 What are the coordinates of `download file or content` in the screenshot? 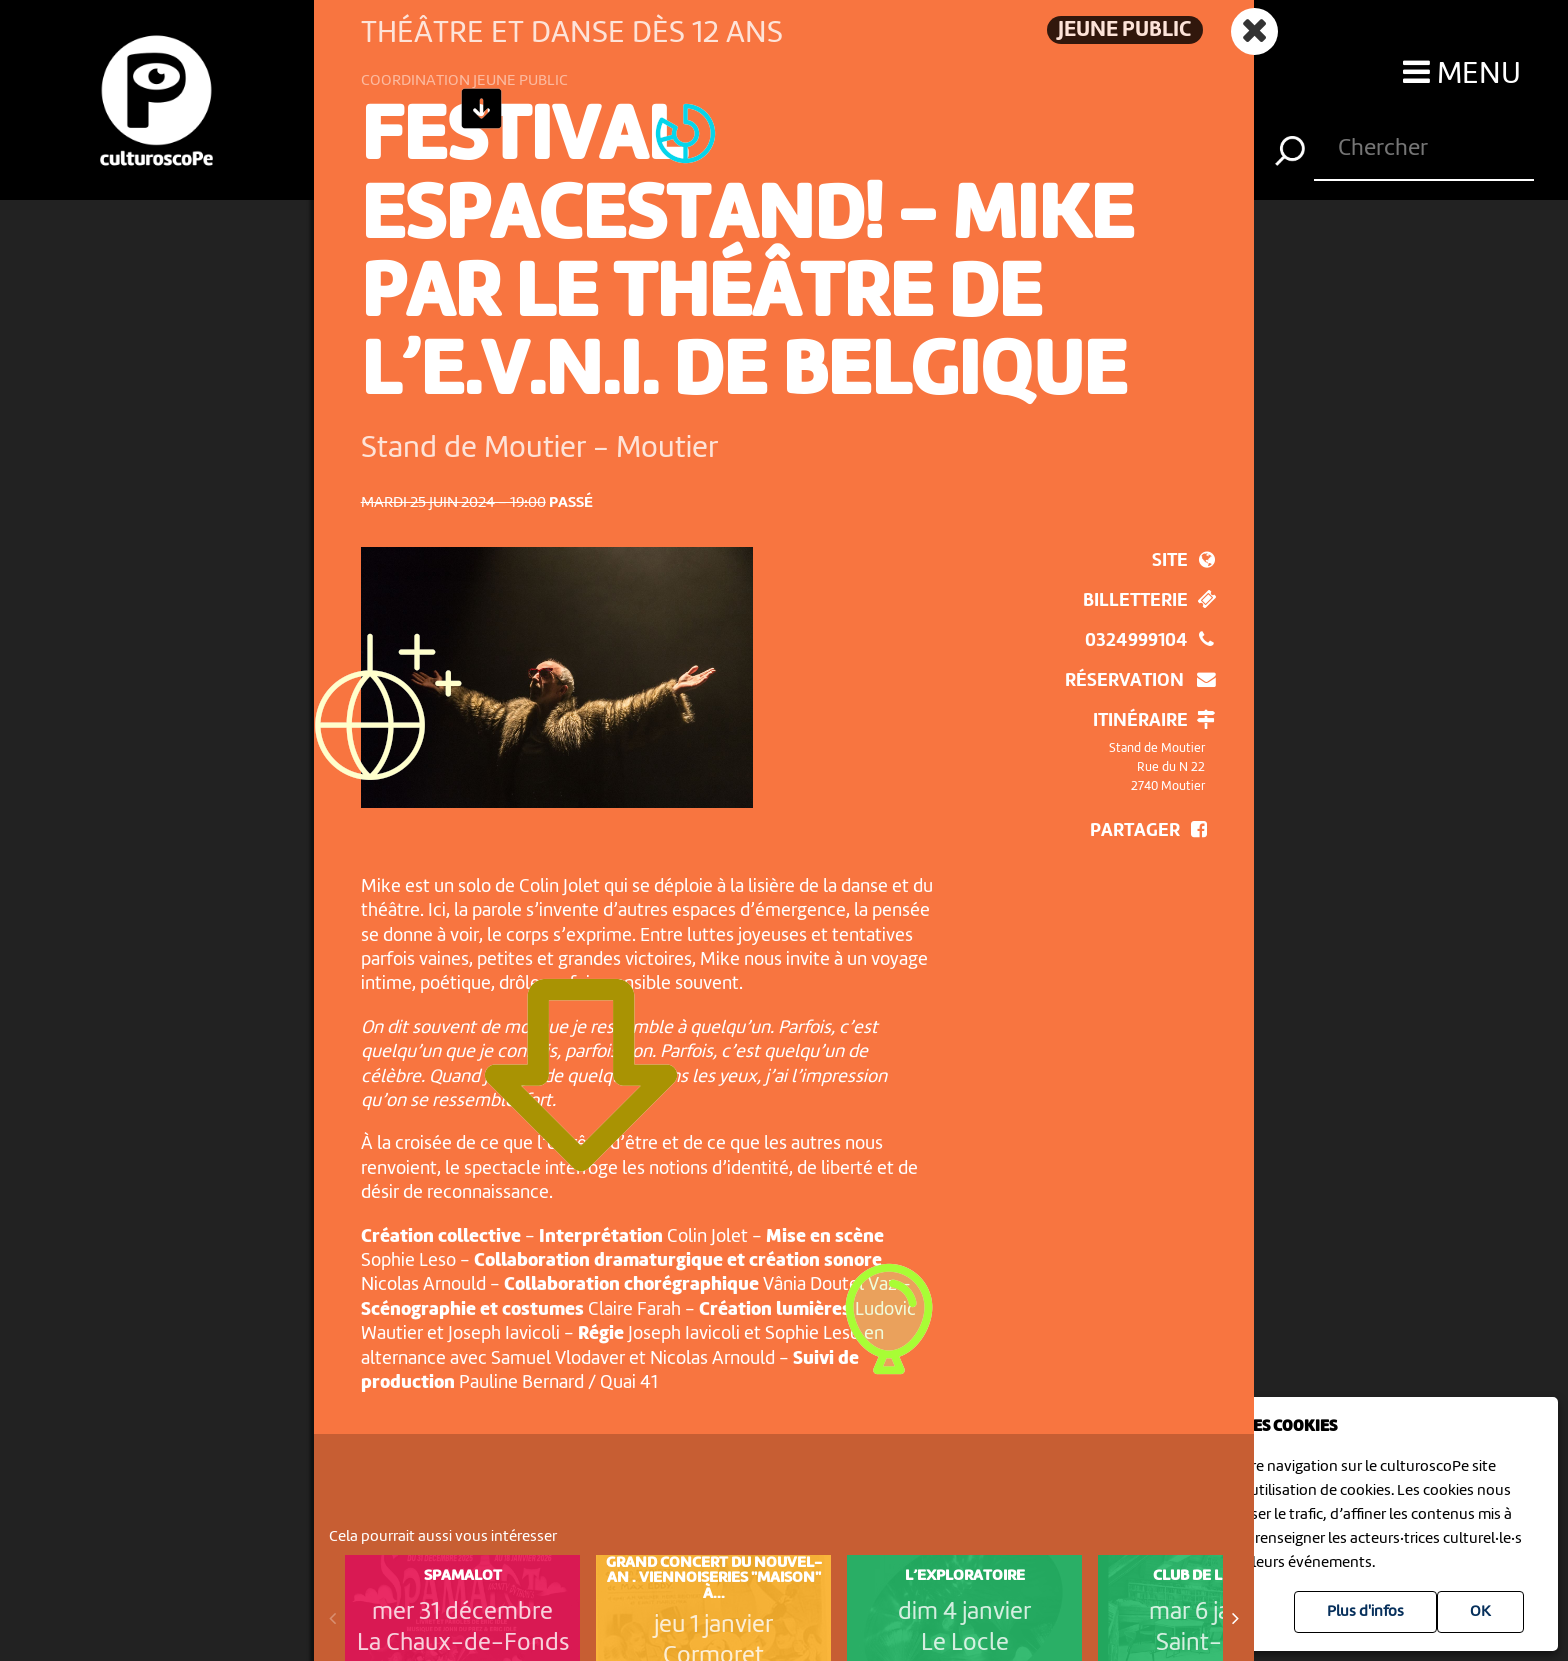 It's located at (481, 108).